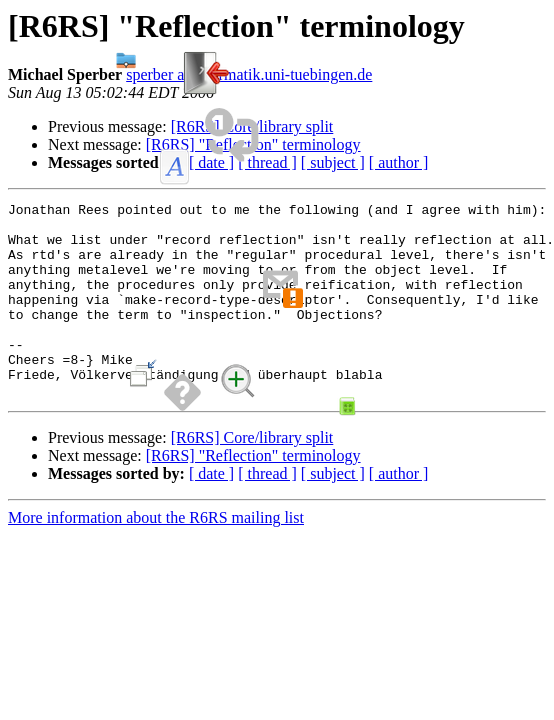 The image size is (554, 720). Describe the element at coordinates (238, 381) in the screenshot. I see `zoom in on the current view` at that location.